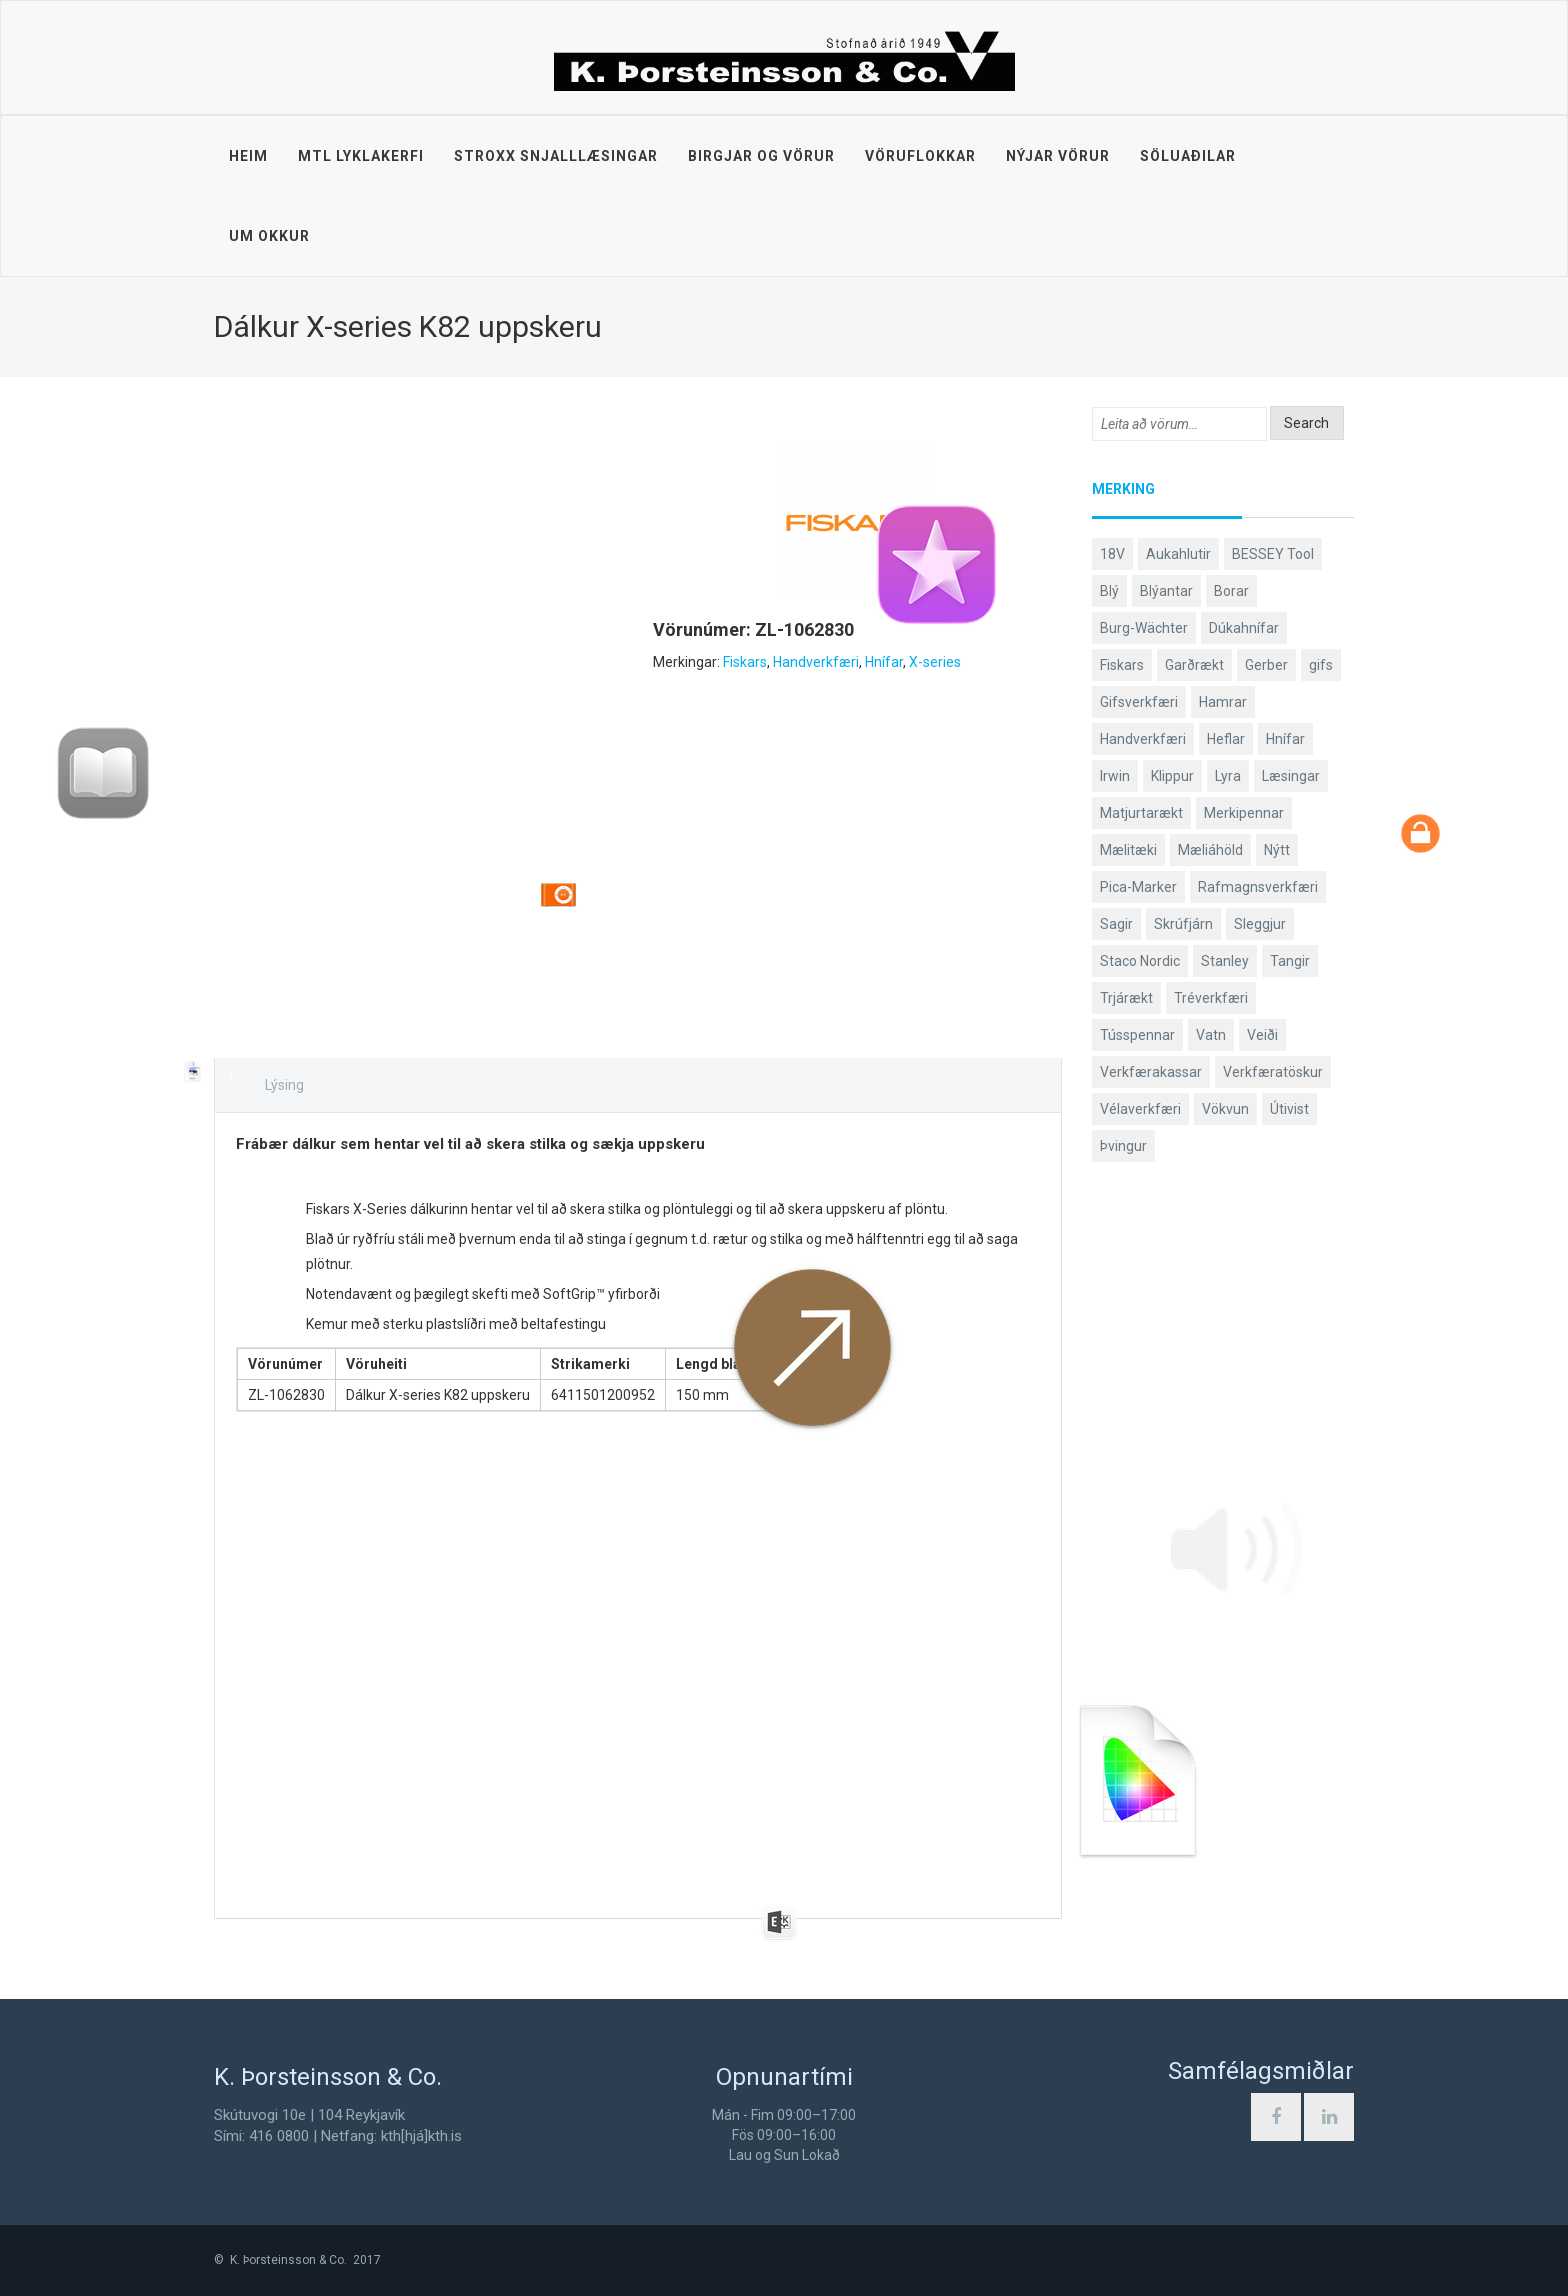  What do you see at coordinates (779, 1922) in the screenshot?
I see `open akonadi exchange web services connector` at bounding box center [779, 1922].